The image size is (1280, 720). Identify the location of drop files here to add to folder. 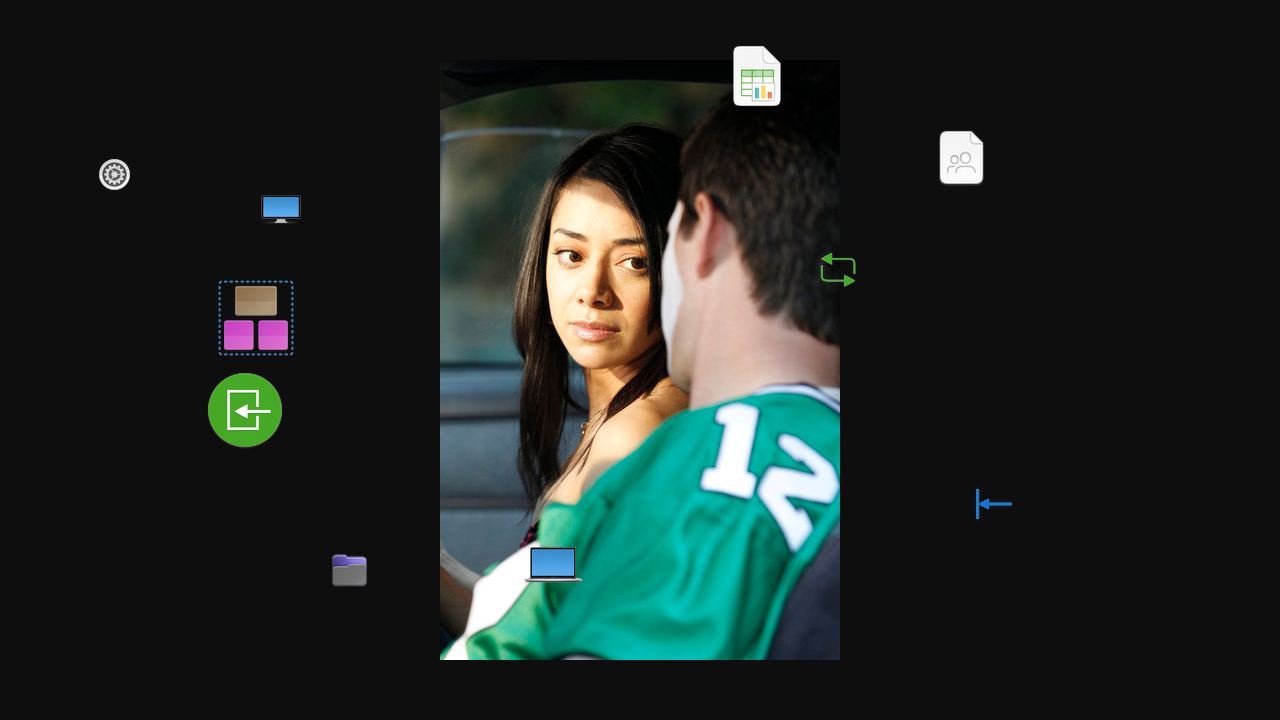
(349, 569).